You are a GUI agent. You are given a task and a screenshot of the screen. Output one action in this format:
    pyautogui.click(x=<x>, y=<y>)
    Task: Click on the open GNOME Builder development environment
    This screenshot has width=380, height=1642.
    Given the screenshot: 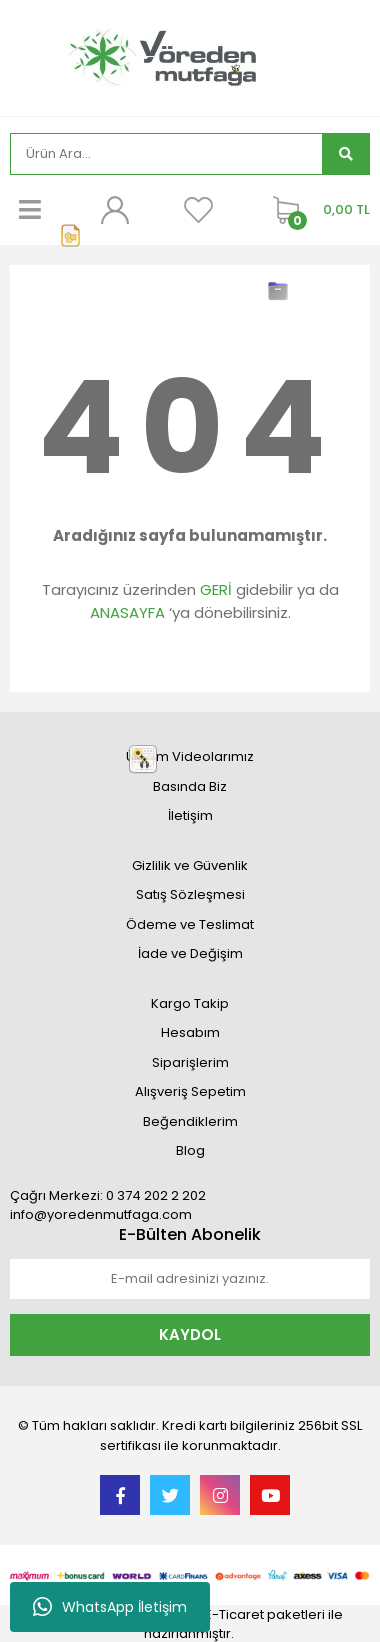 What is the action you would take?
    pyautogui.click(x=143, y=759)
    